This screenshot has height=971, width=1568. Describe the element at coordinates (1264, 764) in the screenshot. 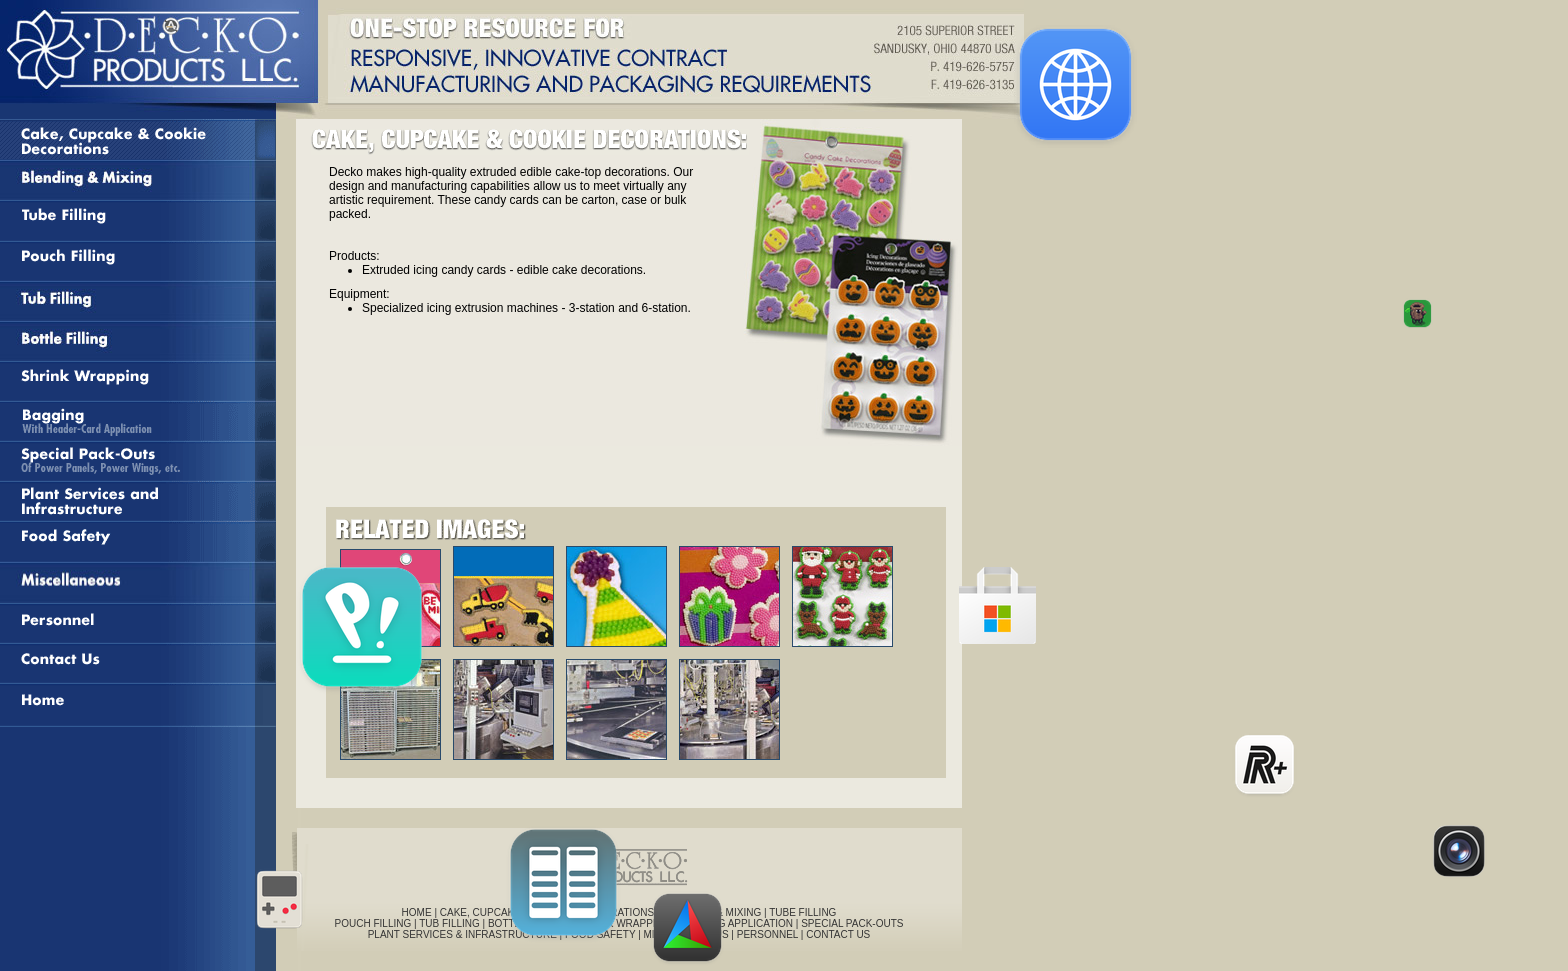

I see `open RetroPlus retro gaming app` at that location.